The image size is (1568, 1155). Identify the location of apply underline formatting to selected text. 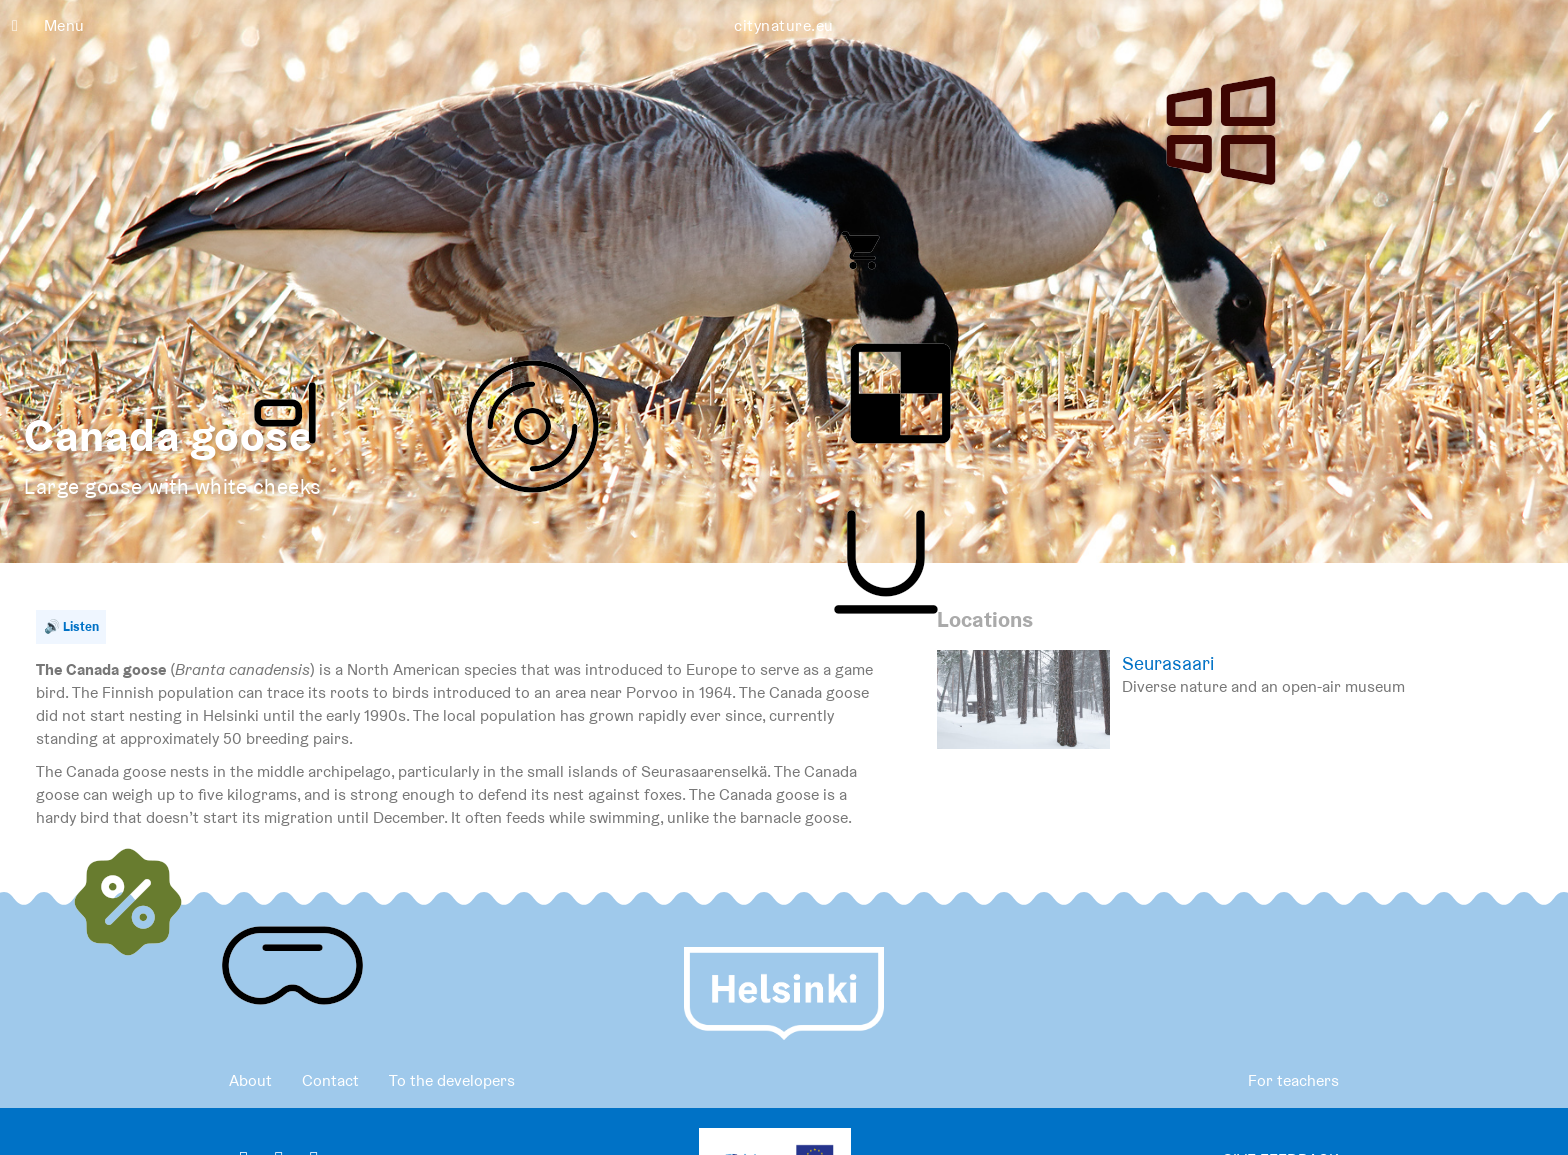
(886, 562).